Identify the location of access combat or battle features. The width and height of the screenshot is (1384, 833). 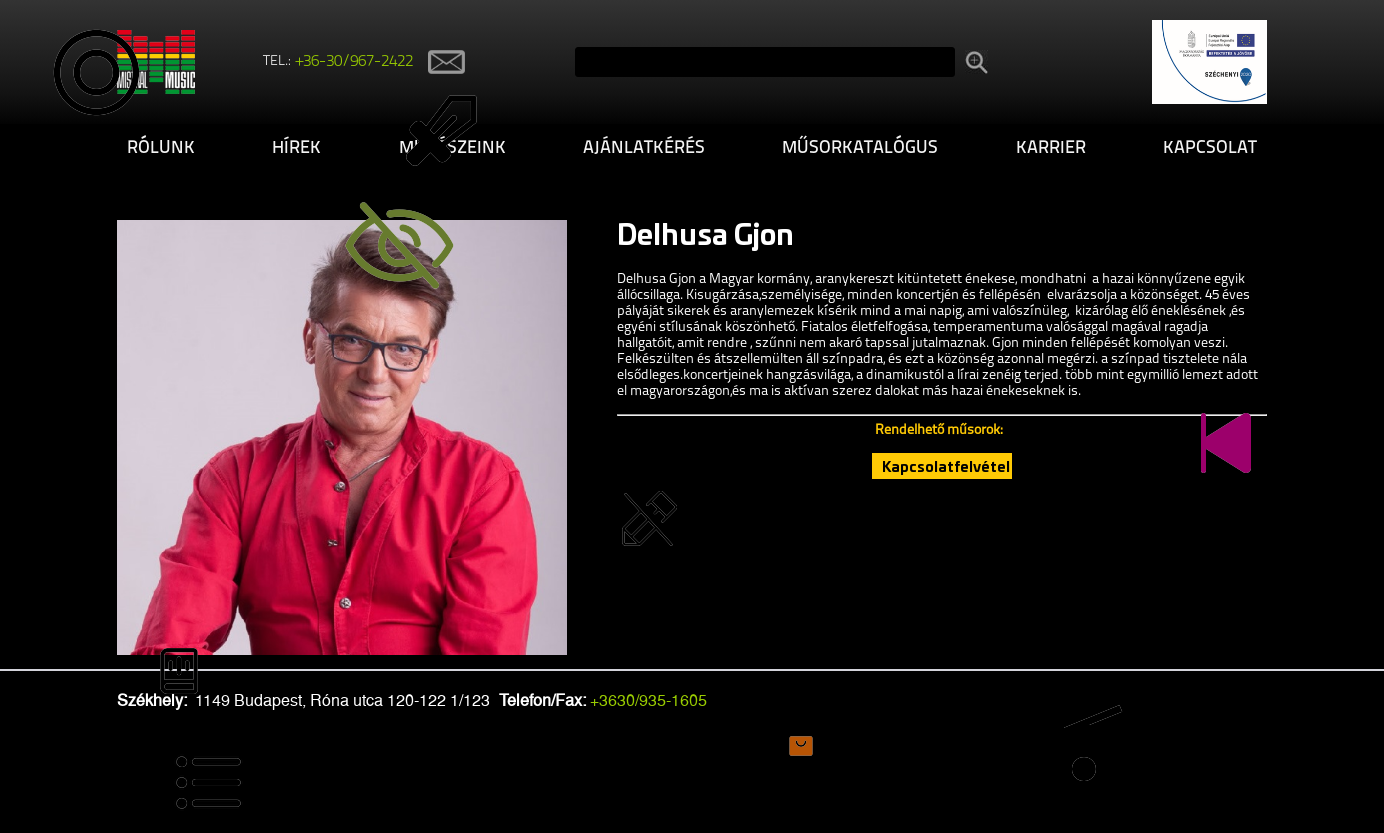
(442, 129).